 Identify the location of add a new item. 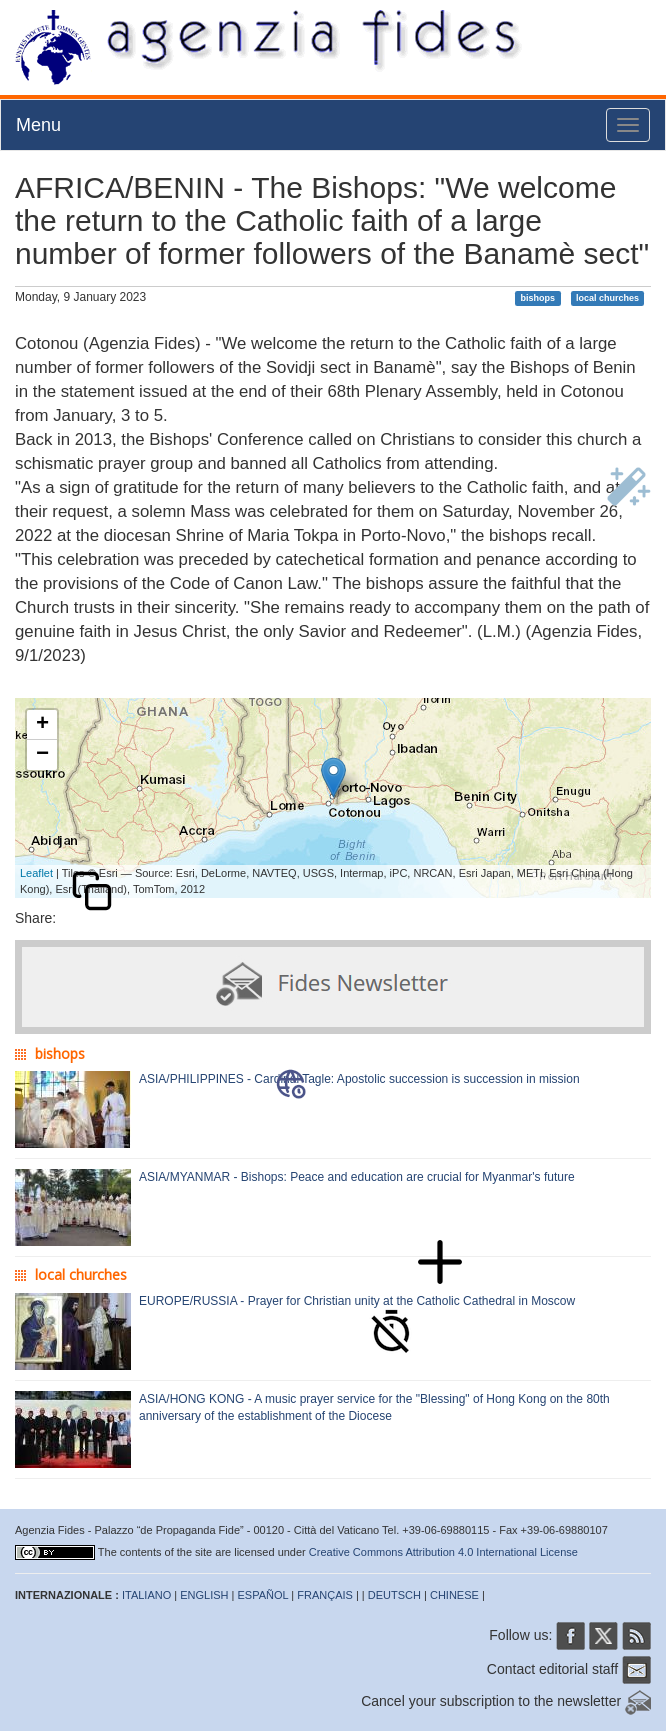
(440, 1262).